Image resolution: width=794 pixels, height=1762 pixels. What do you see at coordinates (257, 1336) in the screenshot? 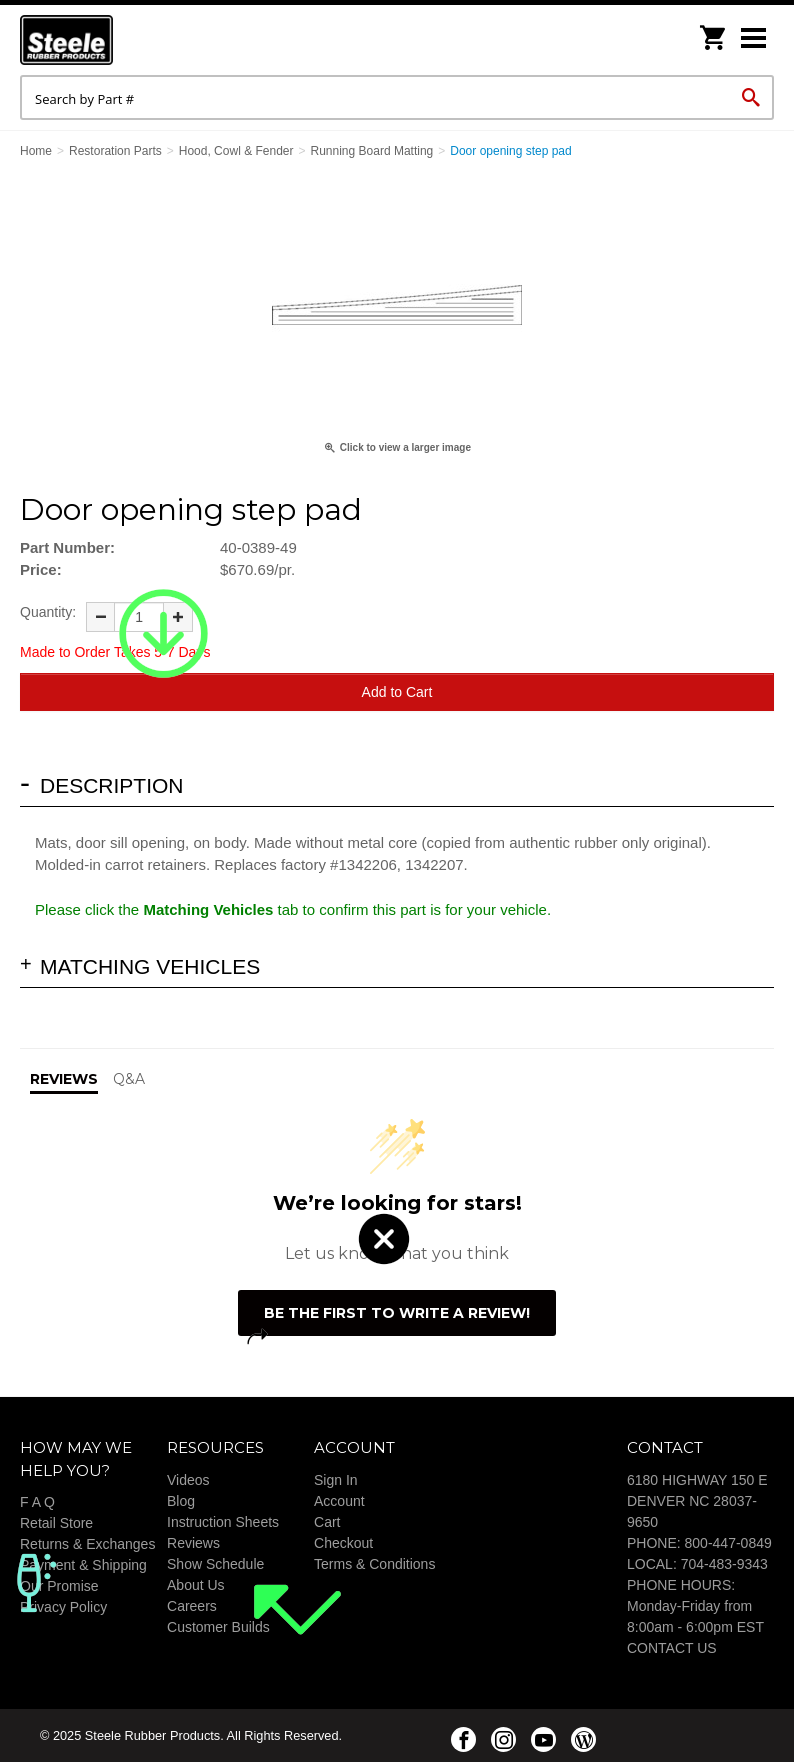
I see `share or forward content` at bounding box center [257, 1336].